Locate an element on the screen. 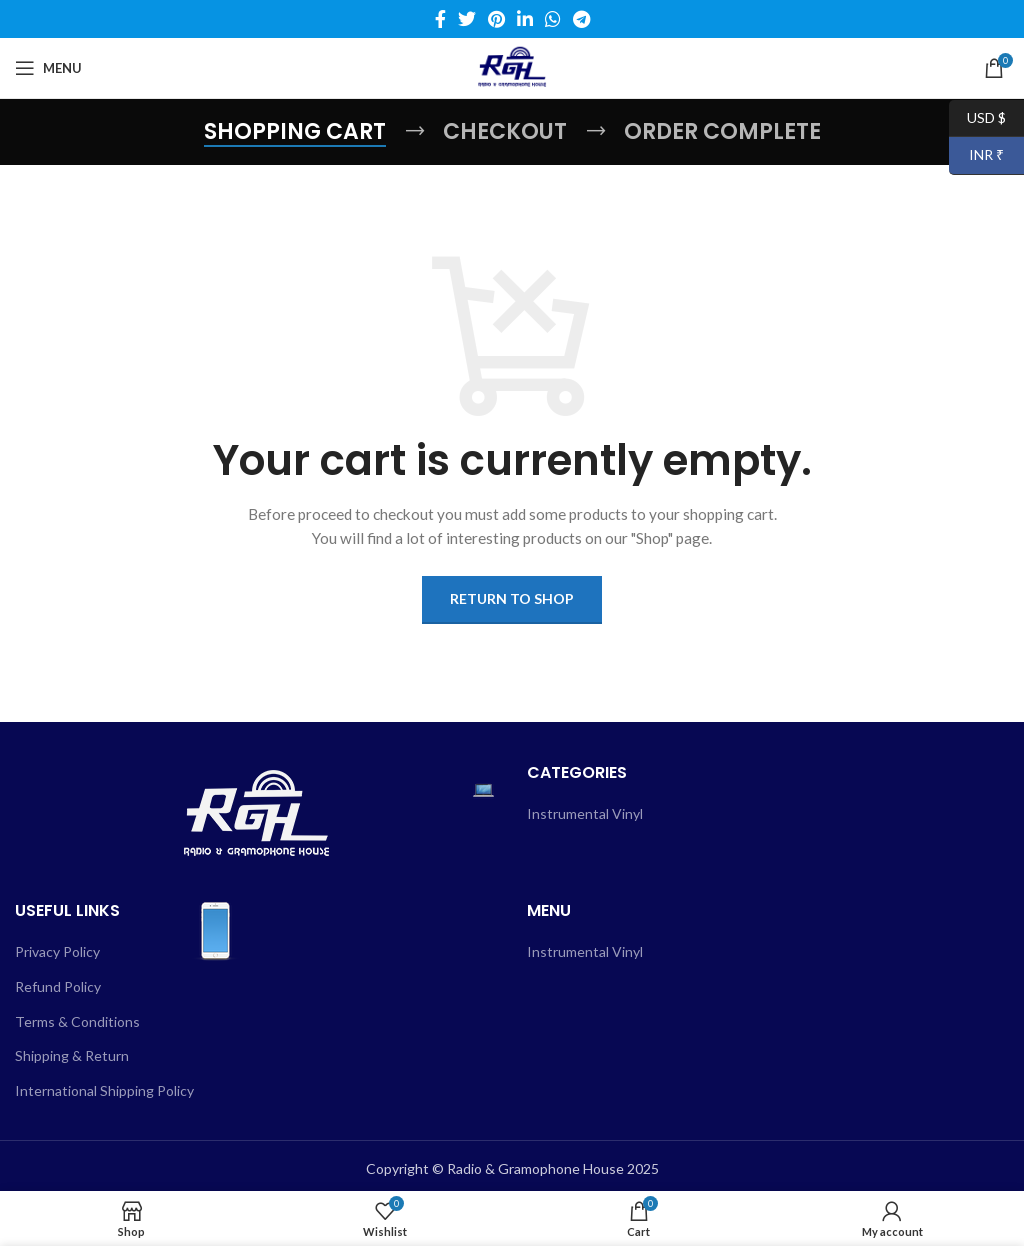  iPhone 7 device icon for system identification is located at coordinates (215, 931).